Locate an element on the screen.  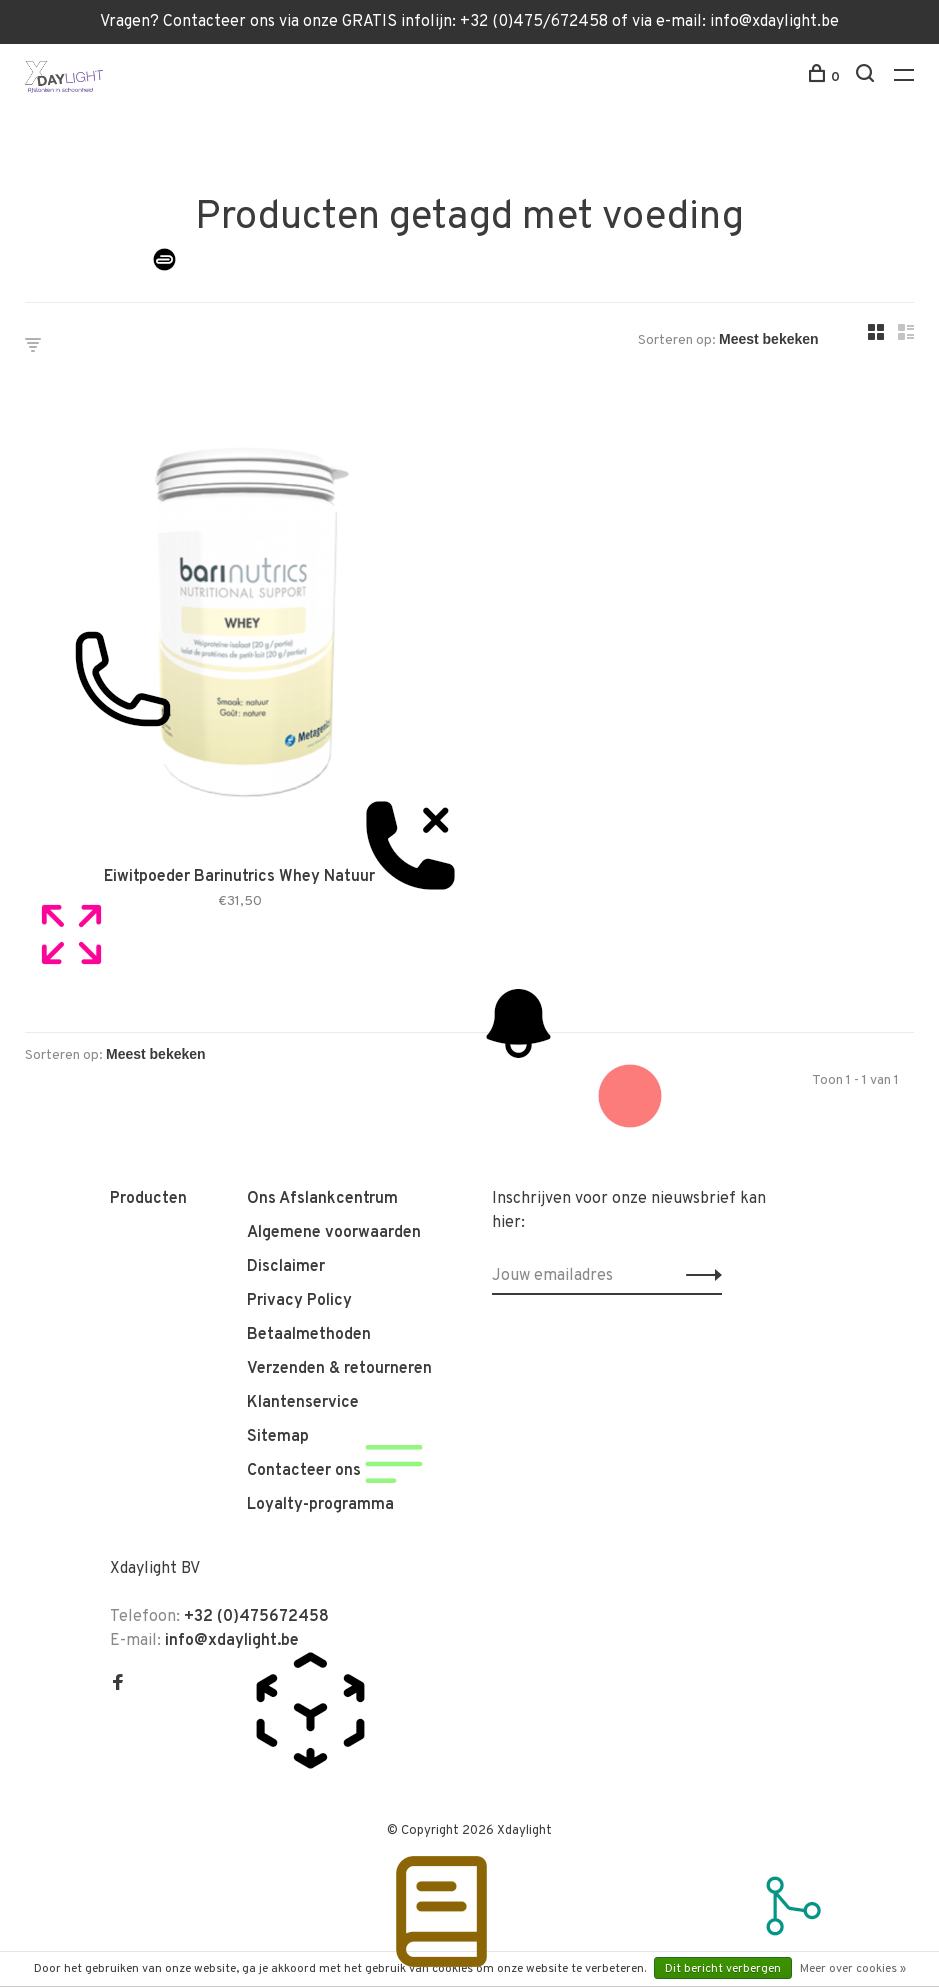
merge branches in version control is located at coordinates (789, 1906).